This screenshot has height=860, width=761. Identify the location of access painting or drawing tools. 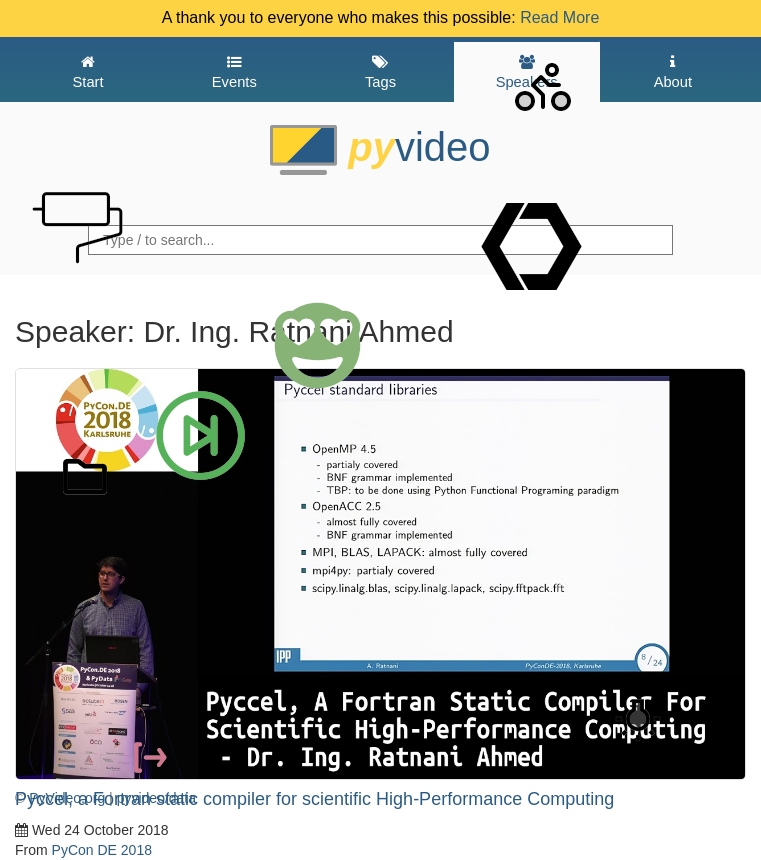
(77, 221).